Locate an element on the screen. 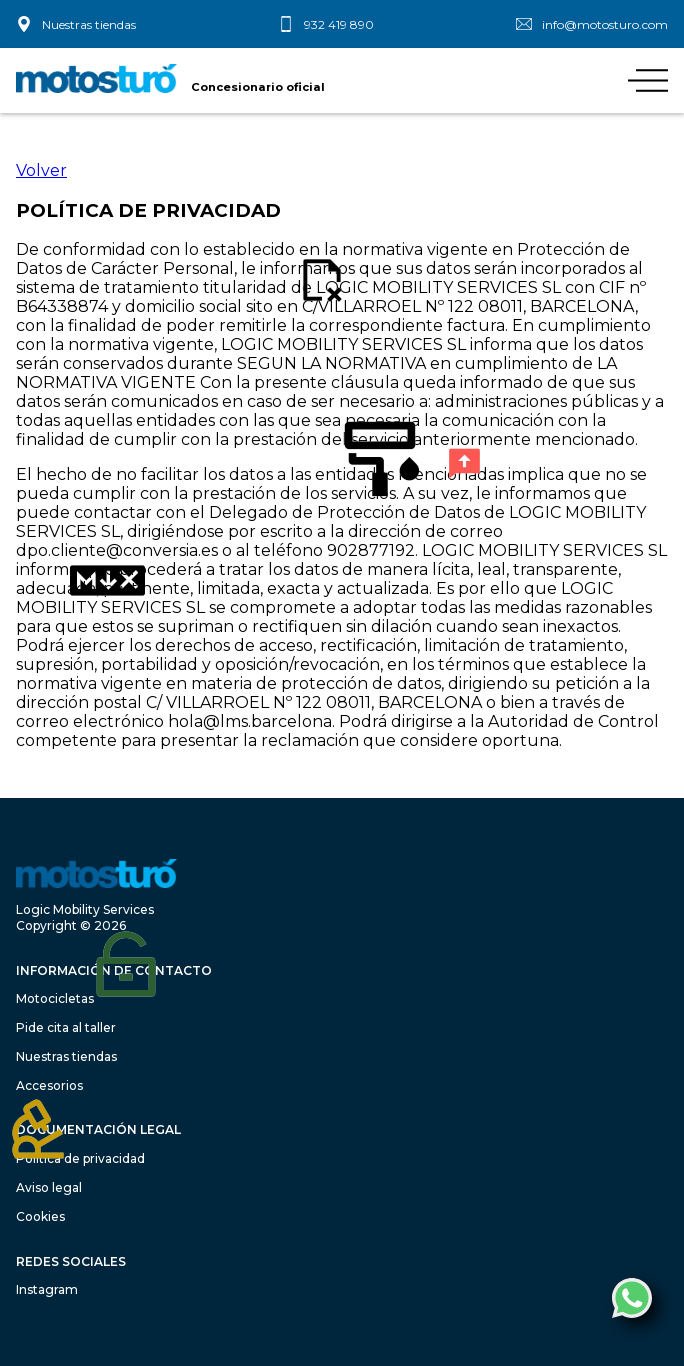 The height and width of the screenshot is (1366, 684). access lab results or diagnostics is located at coordinates (38, 1130).